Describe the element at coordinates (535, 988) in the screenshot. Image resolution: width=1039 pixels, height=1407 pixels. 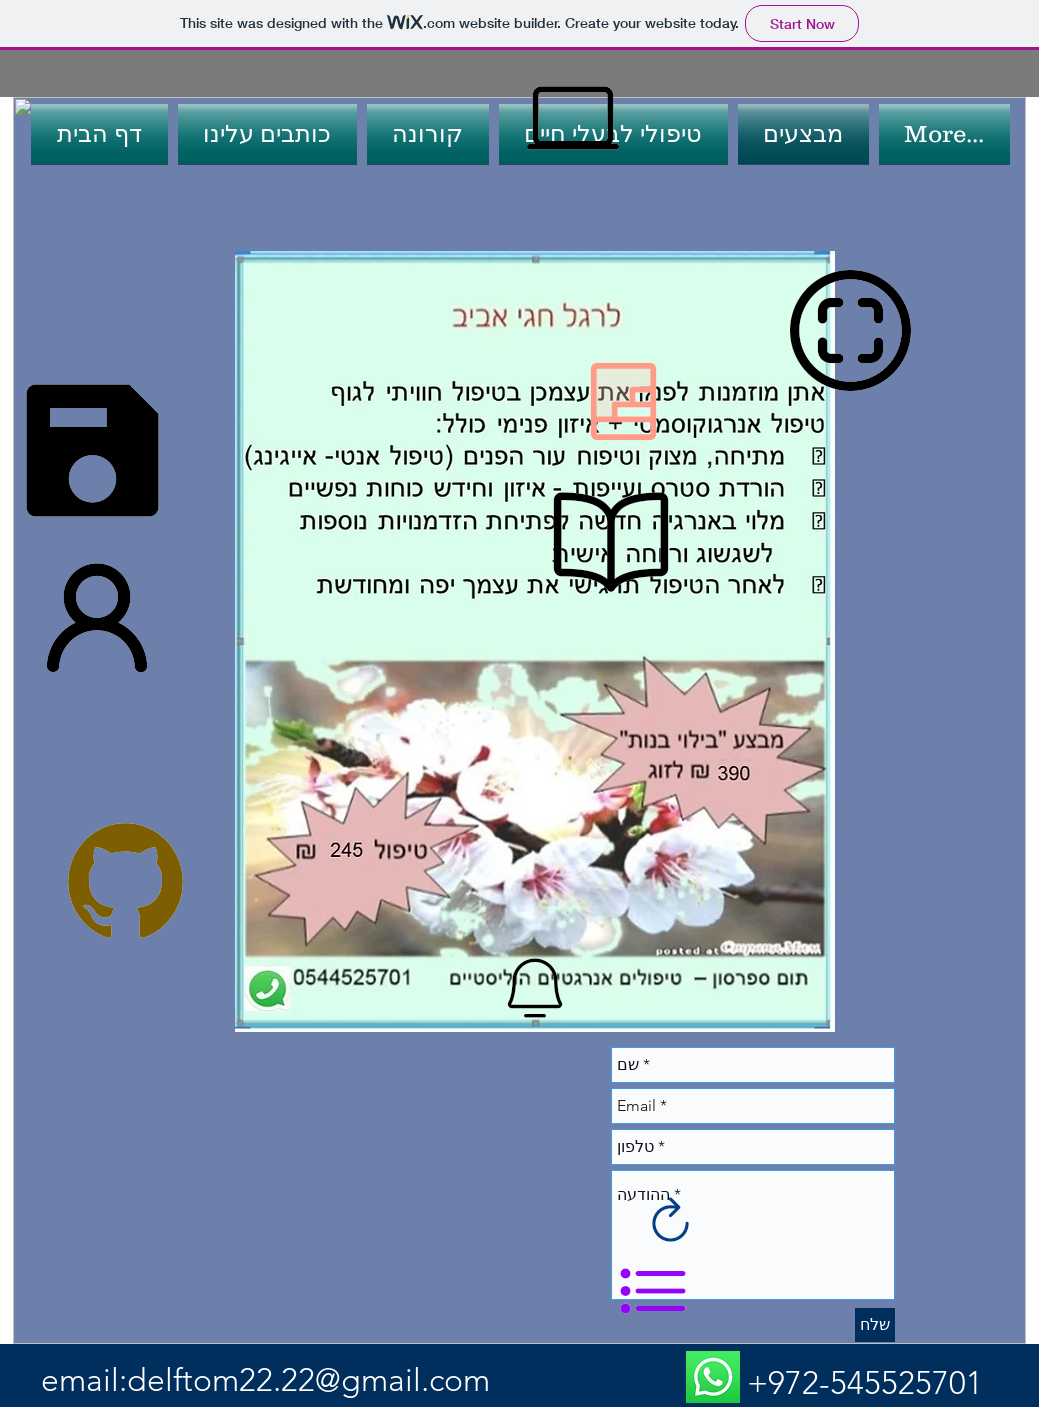
I see `view notifications` at that location.